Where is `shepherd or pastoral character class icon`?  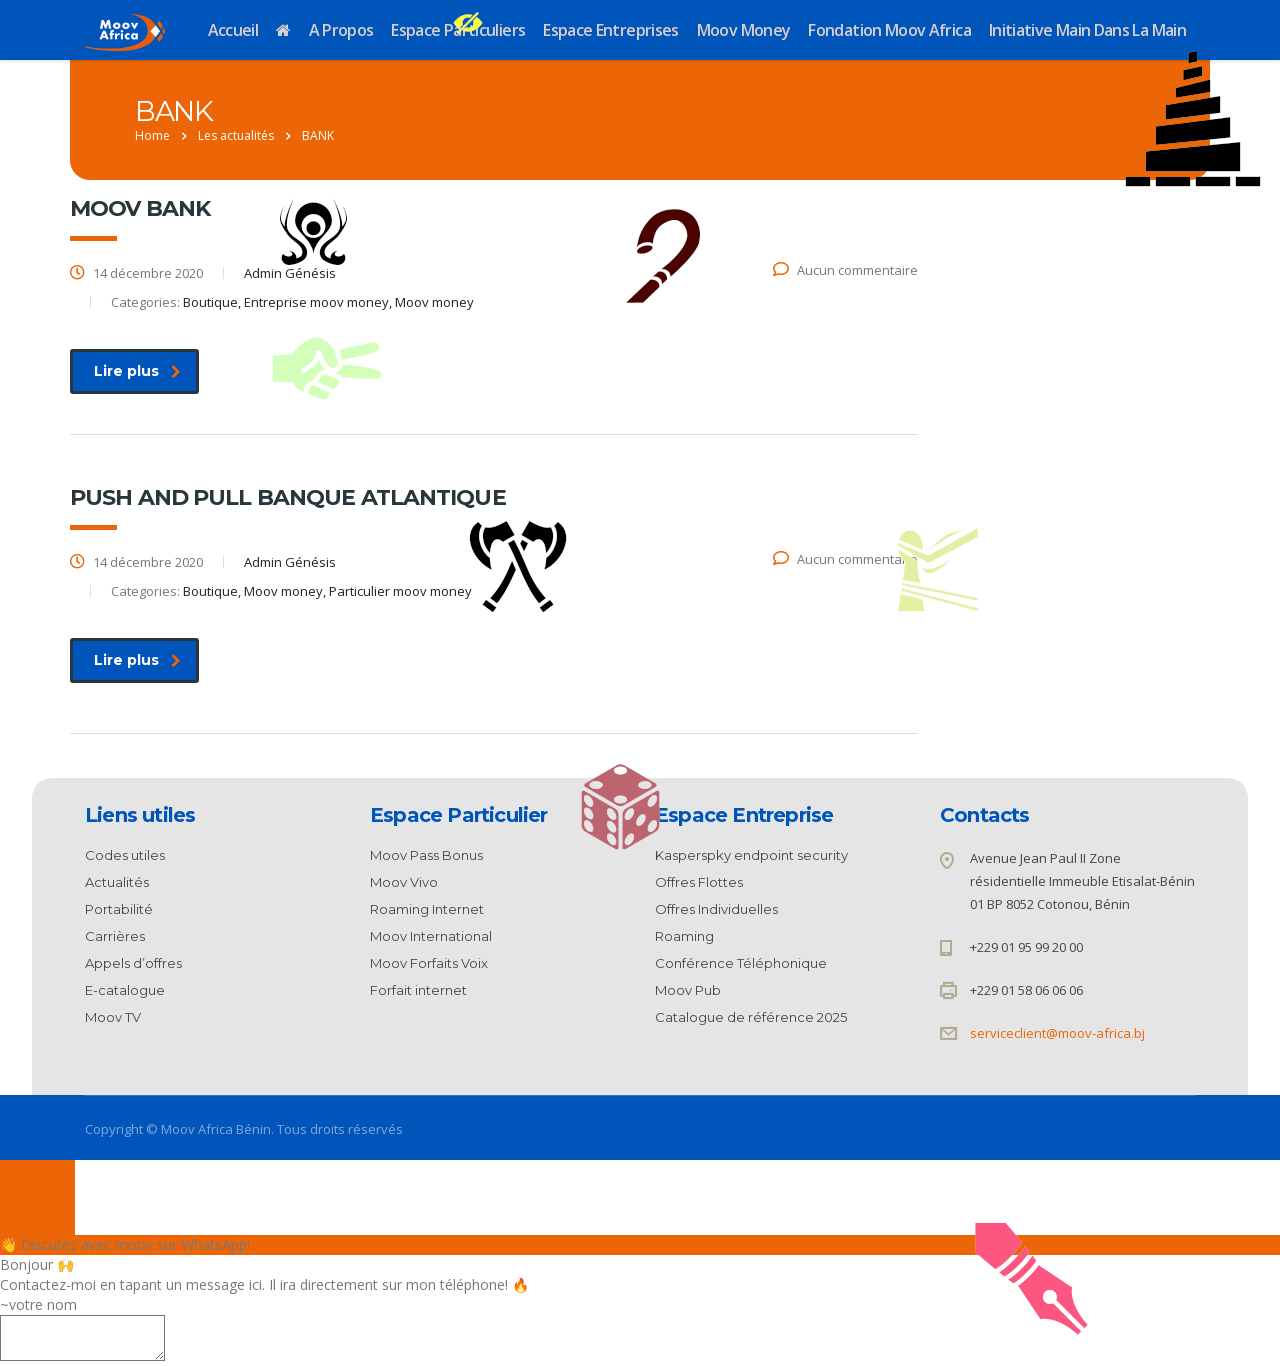 shepherd or pastoral character class icon is located at coordinates (663, 256).